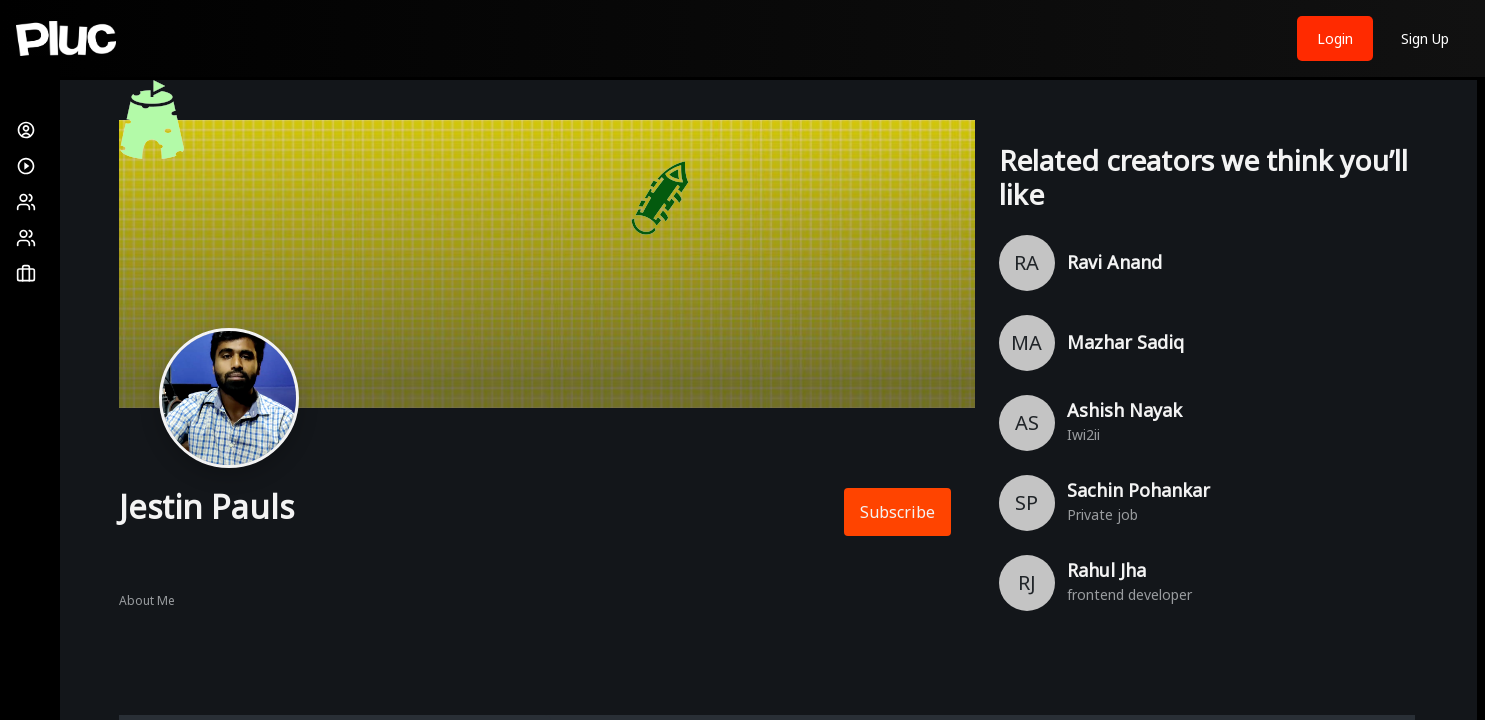  Describe the element at coordinates (660, 198) in the screenshot. I see `equip arm armor or bracer item` at that location.